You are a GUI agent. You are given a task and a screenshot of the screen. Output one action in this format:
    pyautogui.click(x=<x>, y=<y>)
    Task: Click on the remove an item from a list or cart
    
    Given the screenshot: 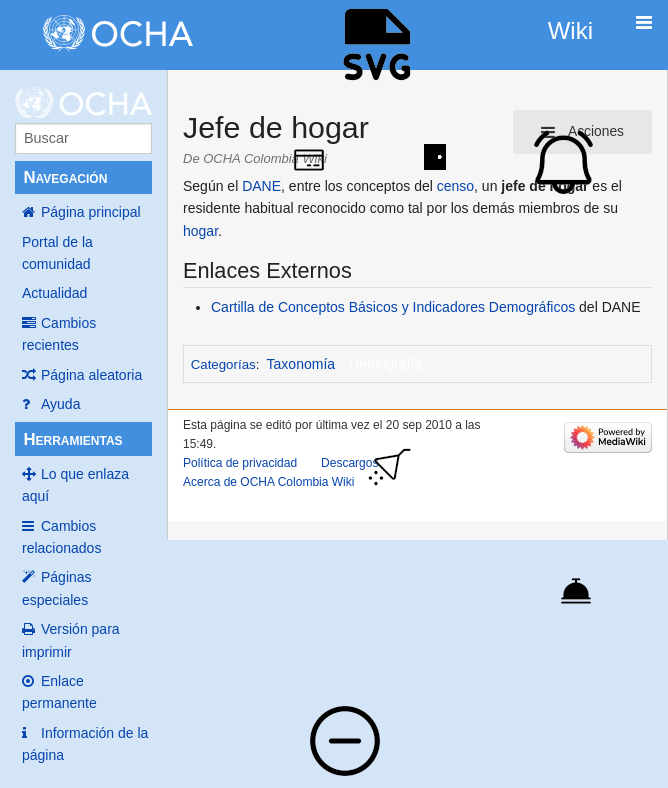 What is the action you would take?
    pyautogui.click(x=345, y=741)
    